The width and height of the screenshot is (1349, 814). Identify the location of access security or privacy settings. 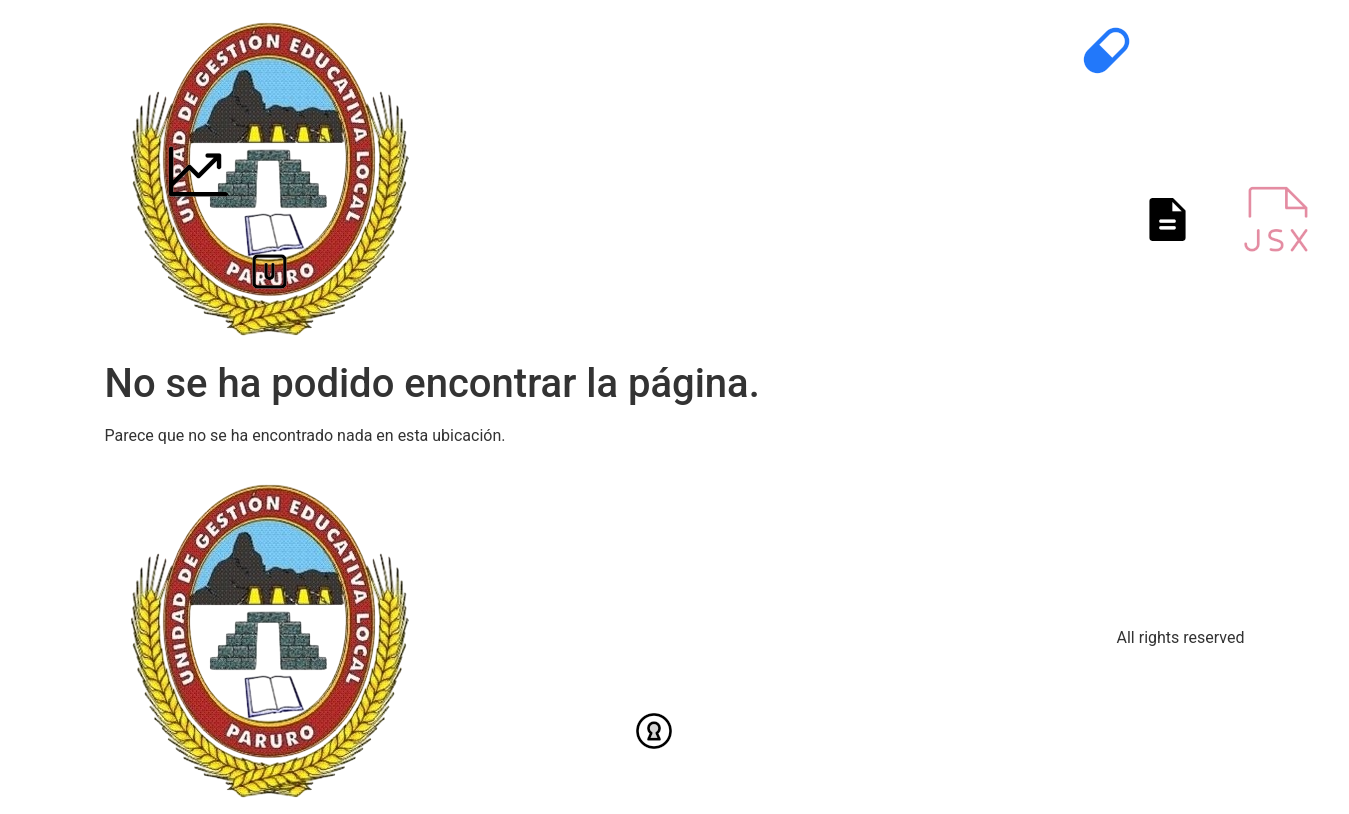
(654, 731).